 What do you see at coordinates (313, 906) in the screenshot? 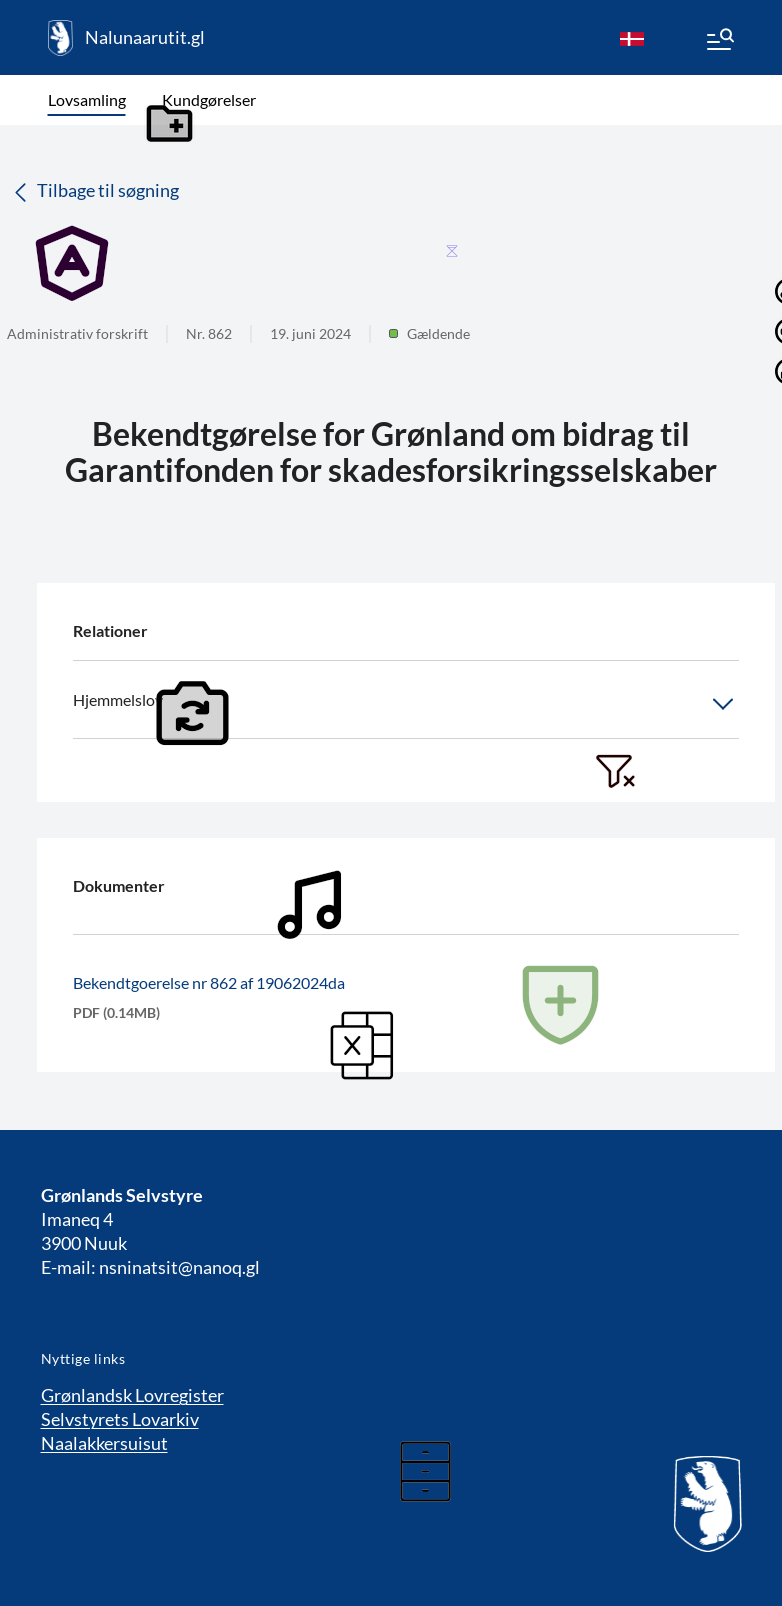
I see `access music library or audio files` at bounding box center [313, 906].